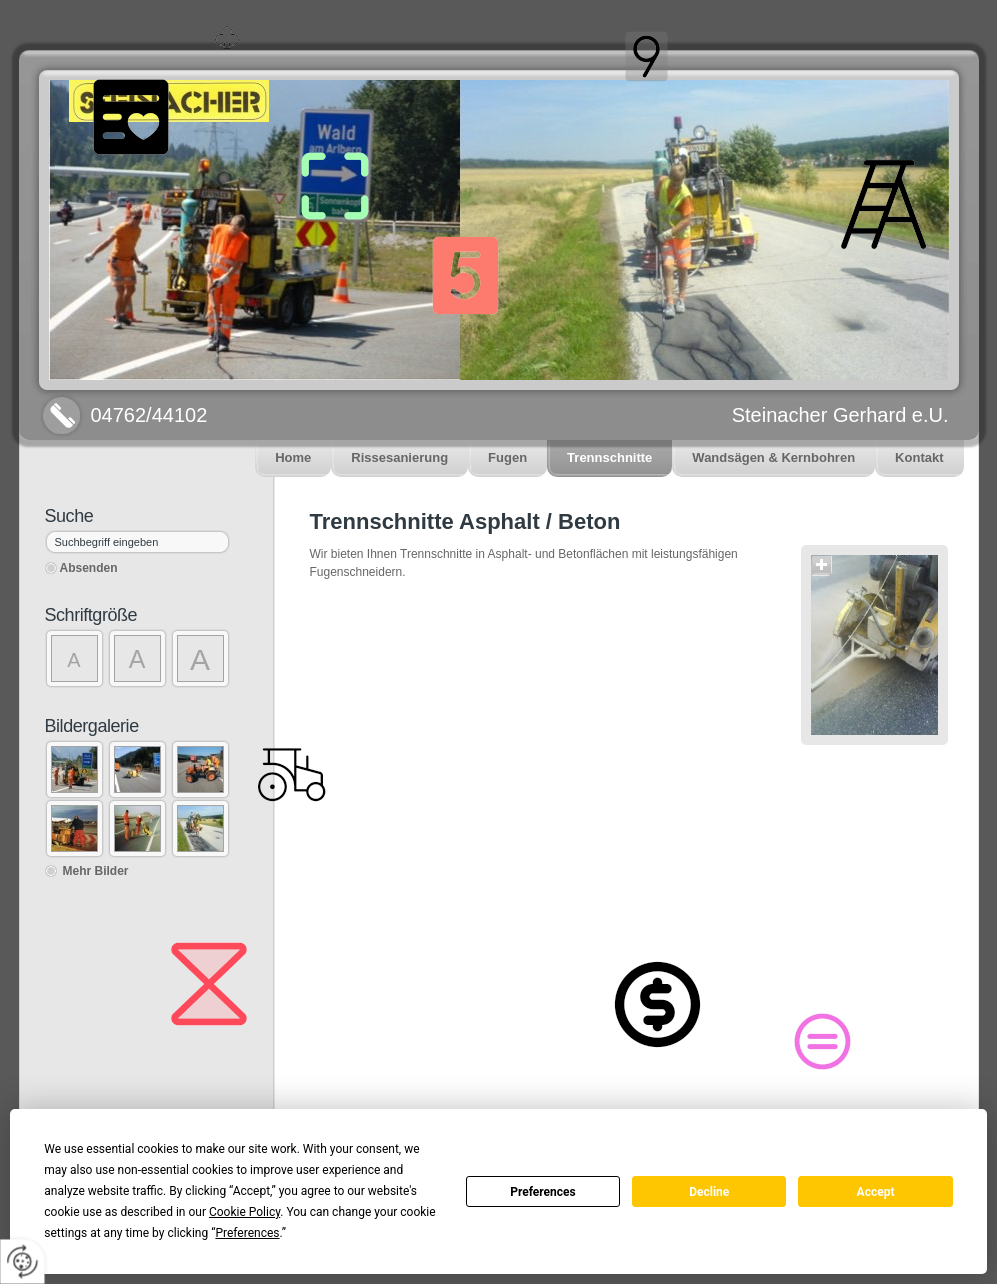  What do you see at coordinates (822, 1041) in the screenshot?
I see `indicates equality or balanced state` at bounding box center [822, 1041].